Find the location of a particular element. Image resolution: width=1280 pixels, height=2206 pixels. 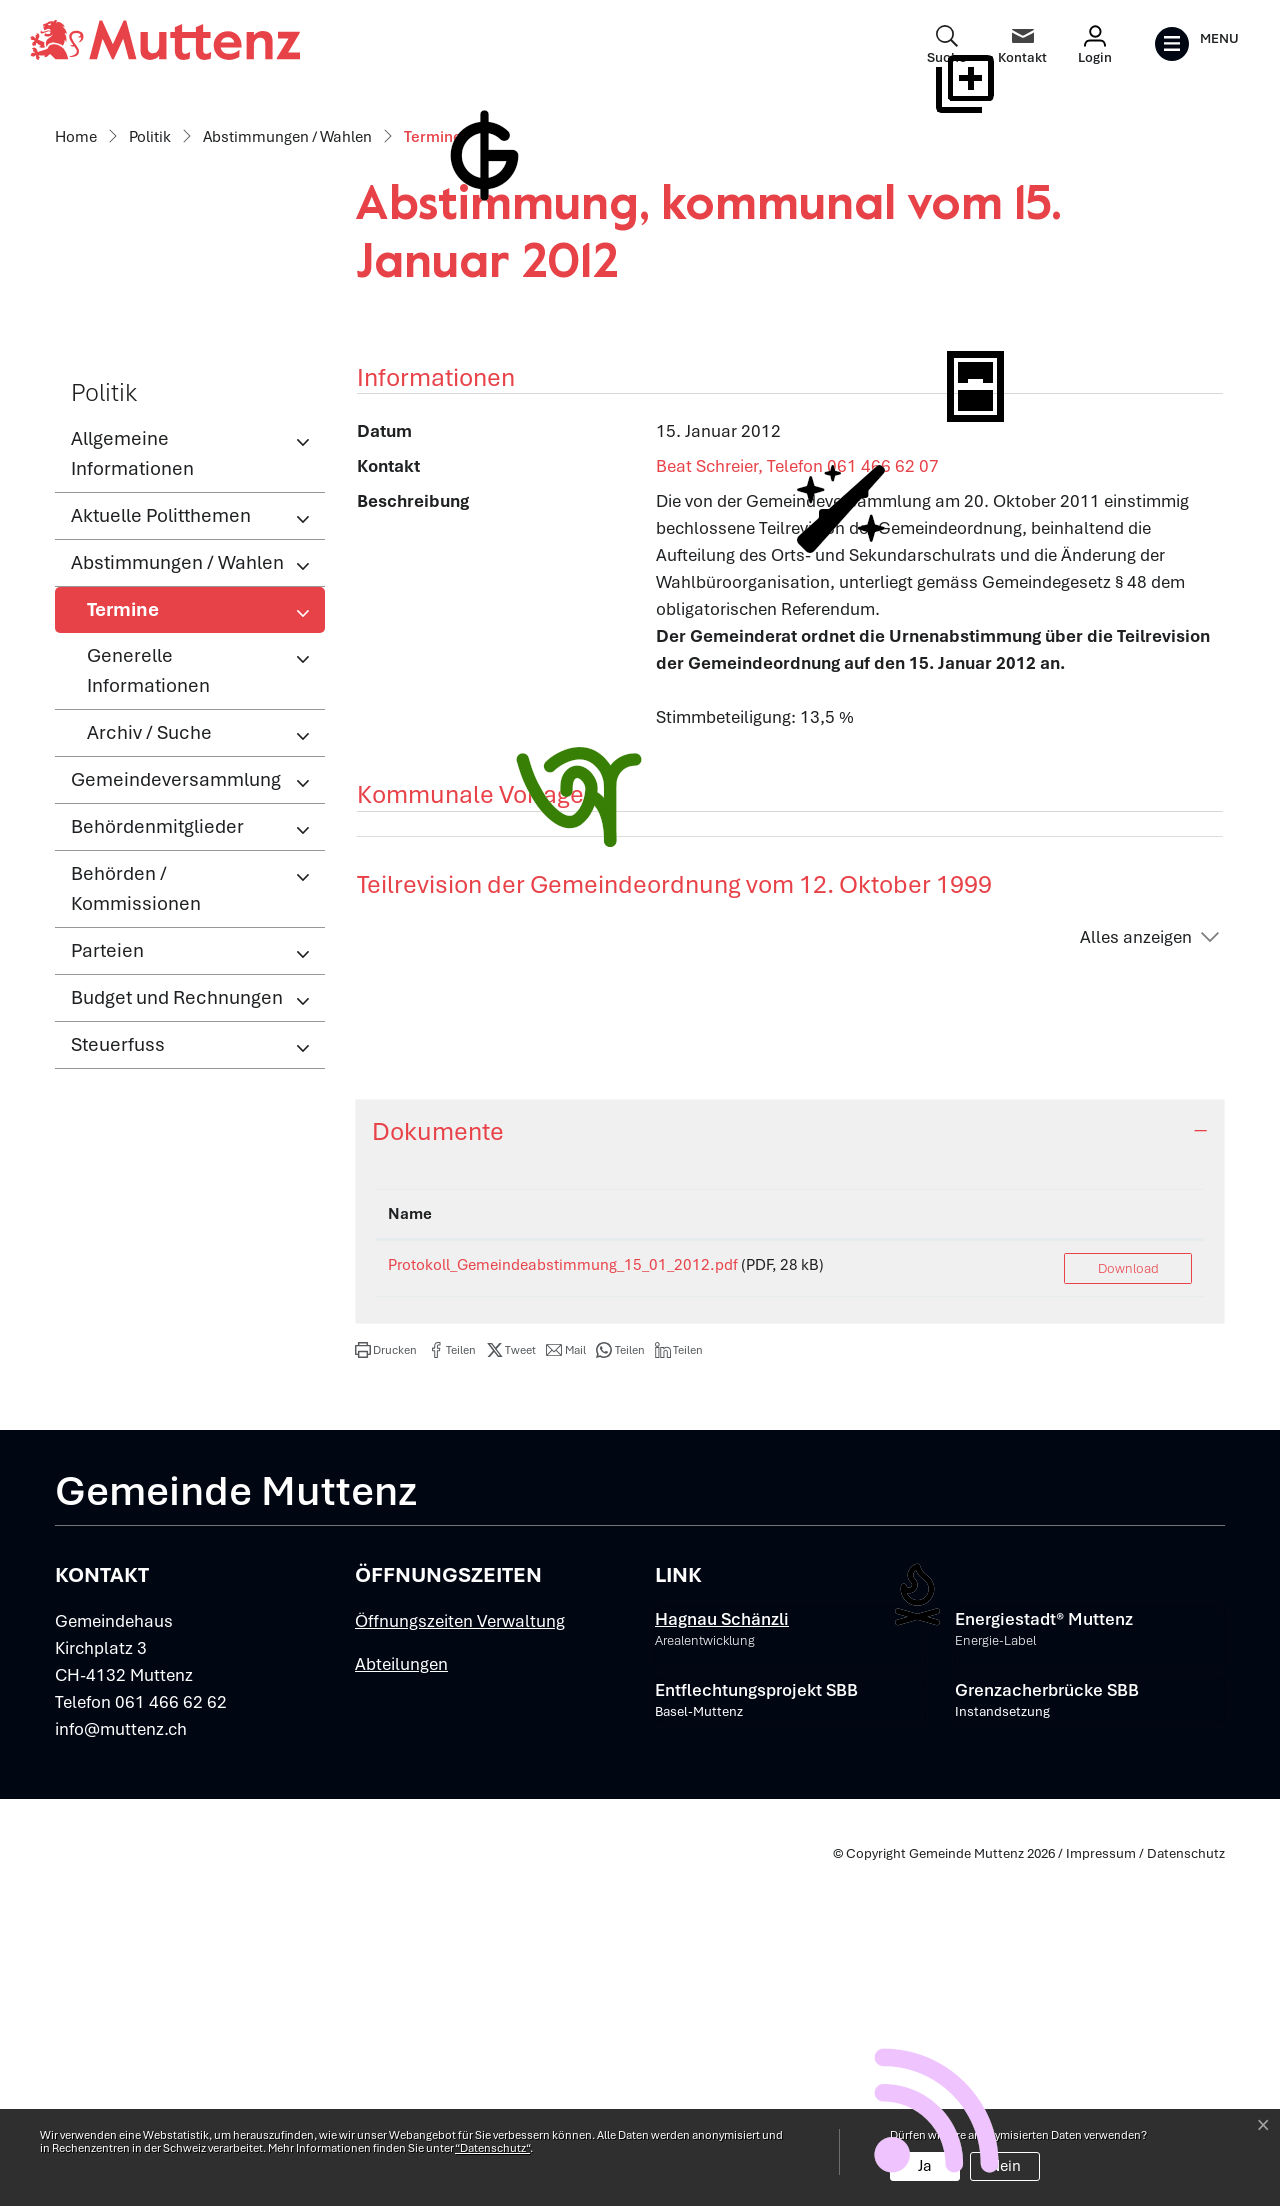

add item to your library is located at coordinates (965, 84).